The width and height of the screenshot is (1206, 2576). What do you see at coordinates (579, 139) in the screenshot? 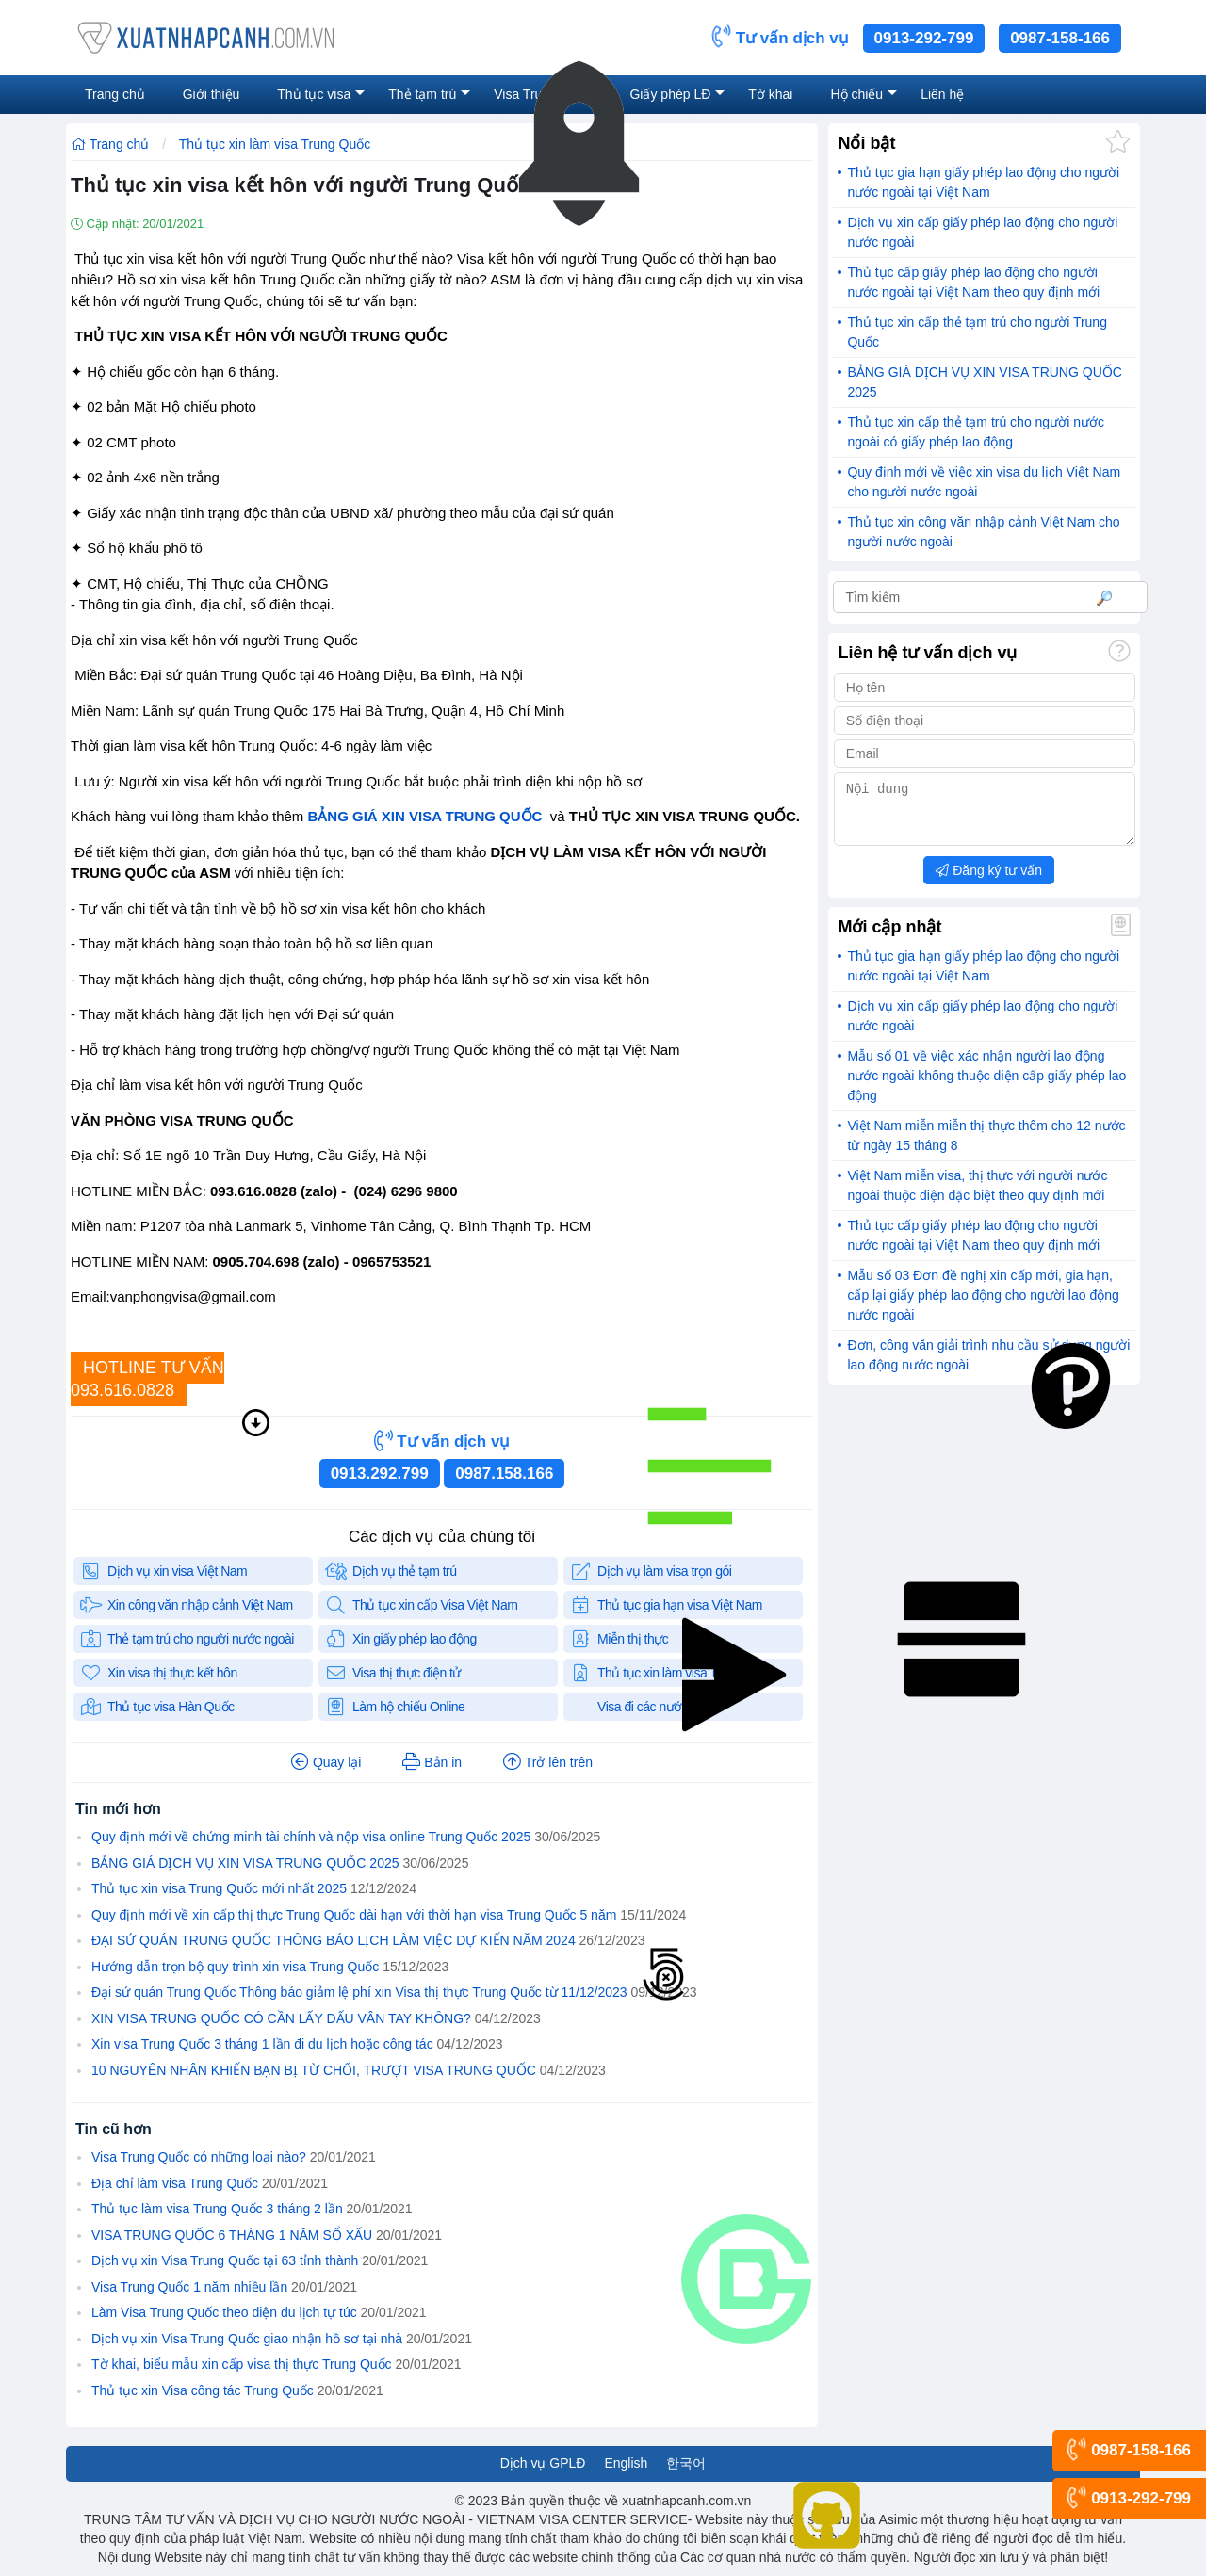
I see `launch or deploy an application` at bounding box center [579, 139].